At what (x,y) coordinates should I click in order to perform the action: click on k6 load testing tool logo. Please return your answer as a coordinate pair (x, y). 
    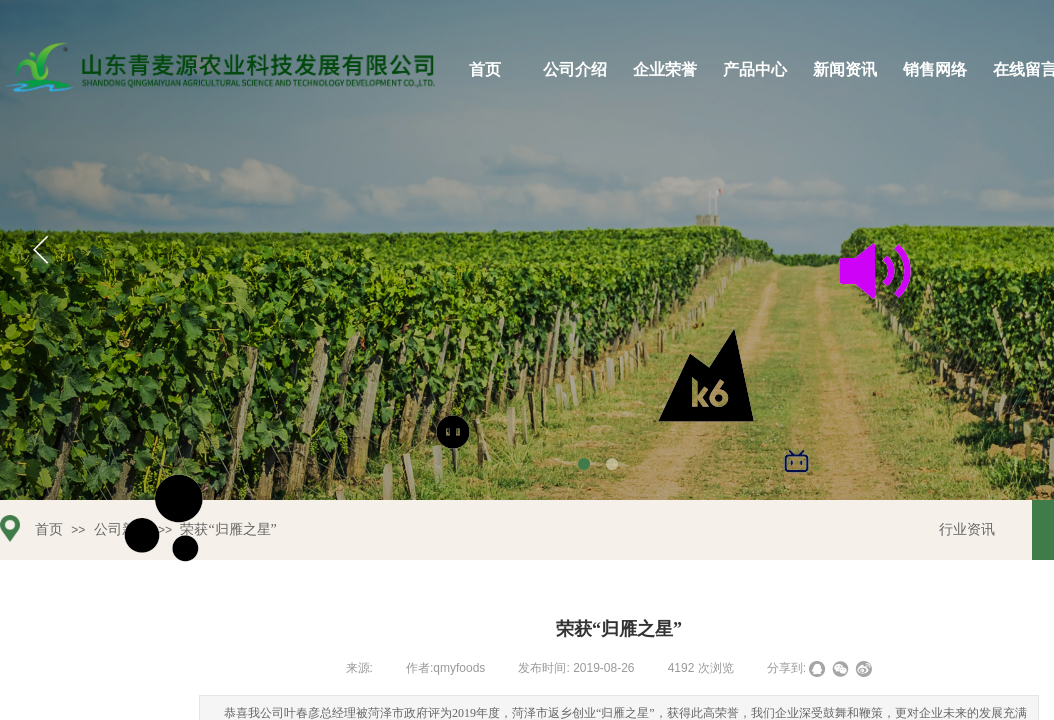
    Looking at the image, I should click on (706, 375).